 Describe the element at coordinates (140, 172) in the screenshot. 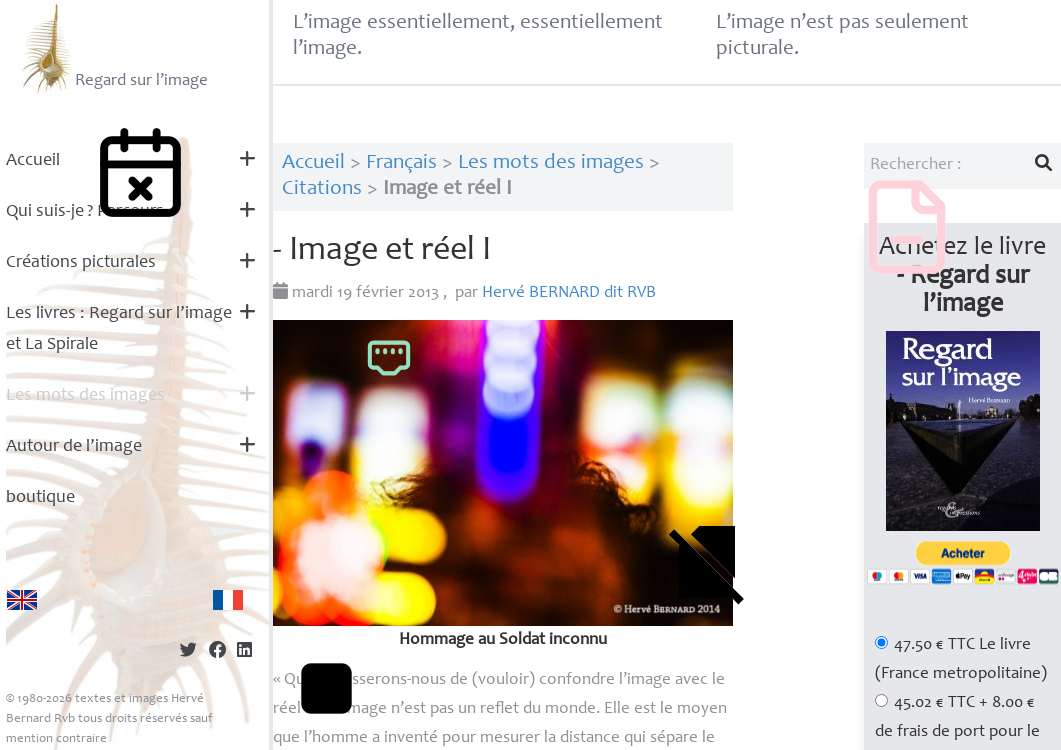

I see `cancel or delete a scheduled event` at that location.